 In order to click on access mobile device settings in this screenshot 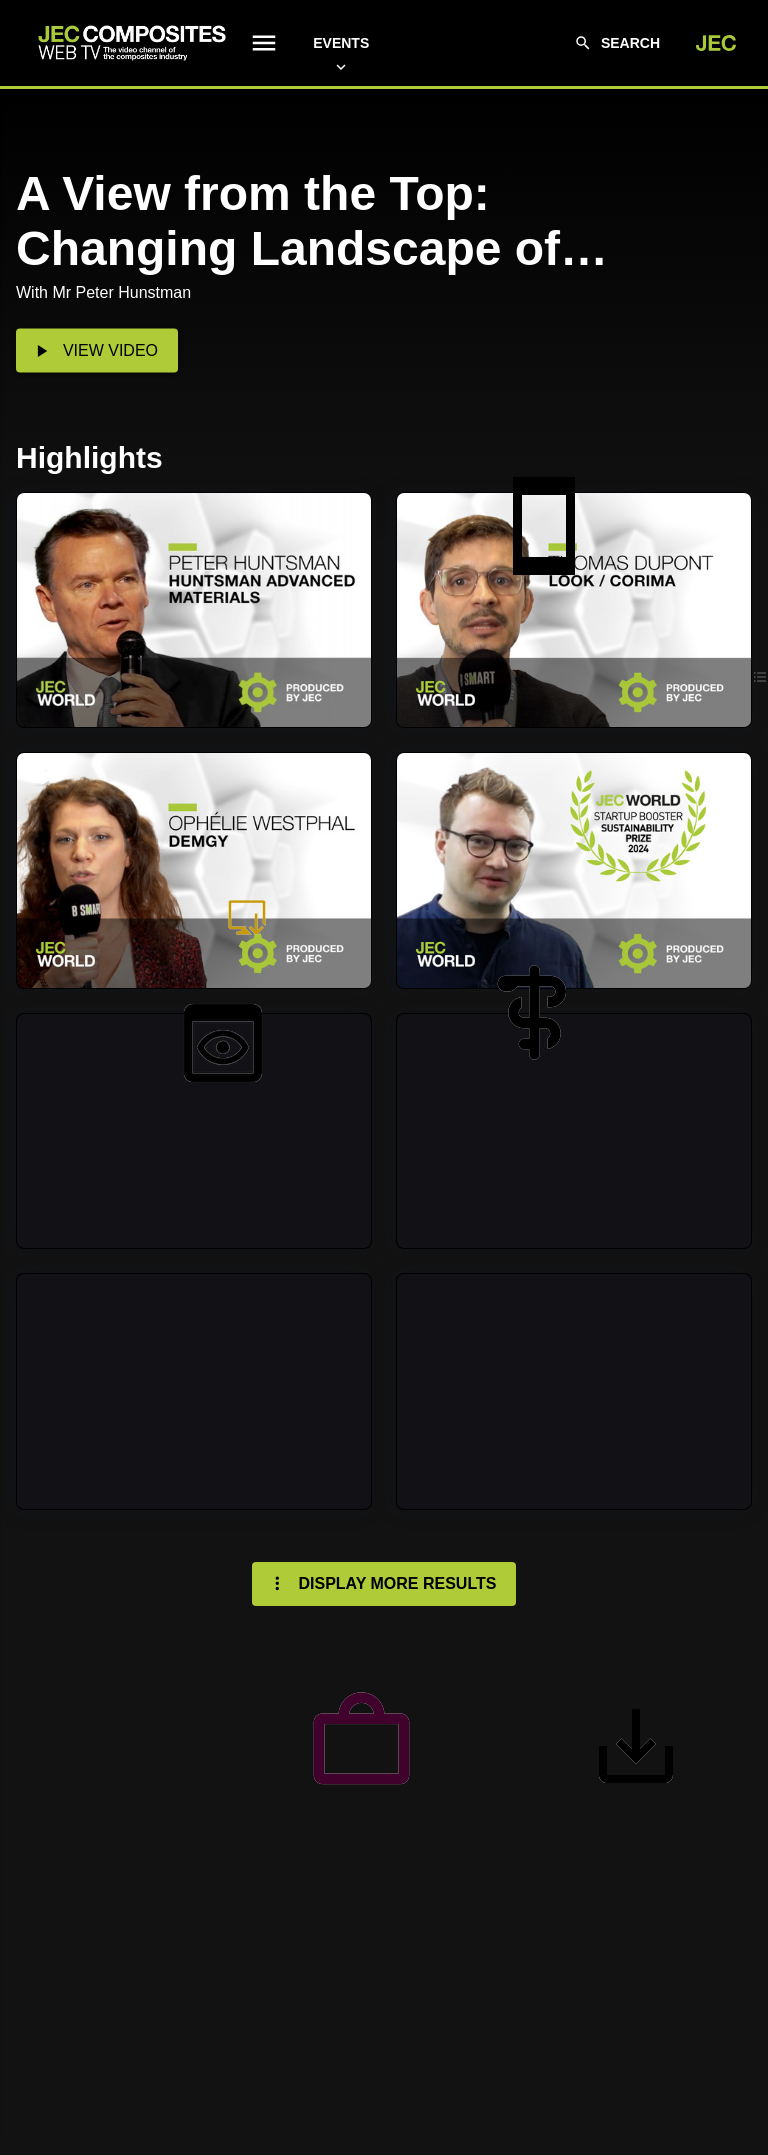, I will do `click(544, 526)`.